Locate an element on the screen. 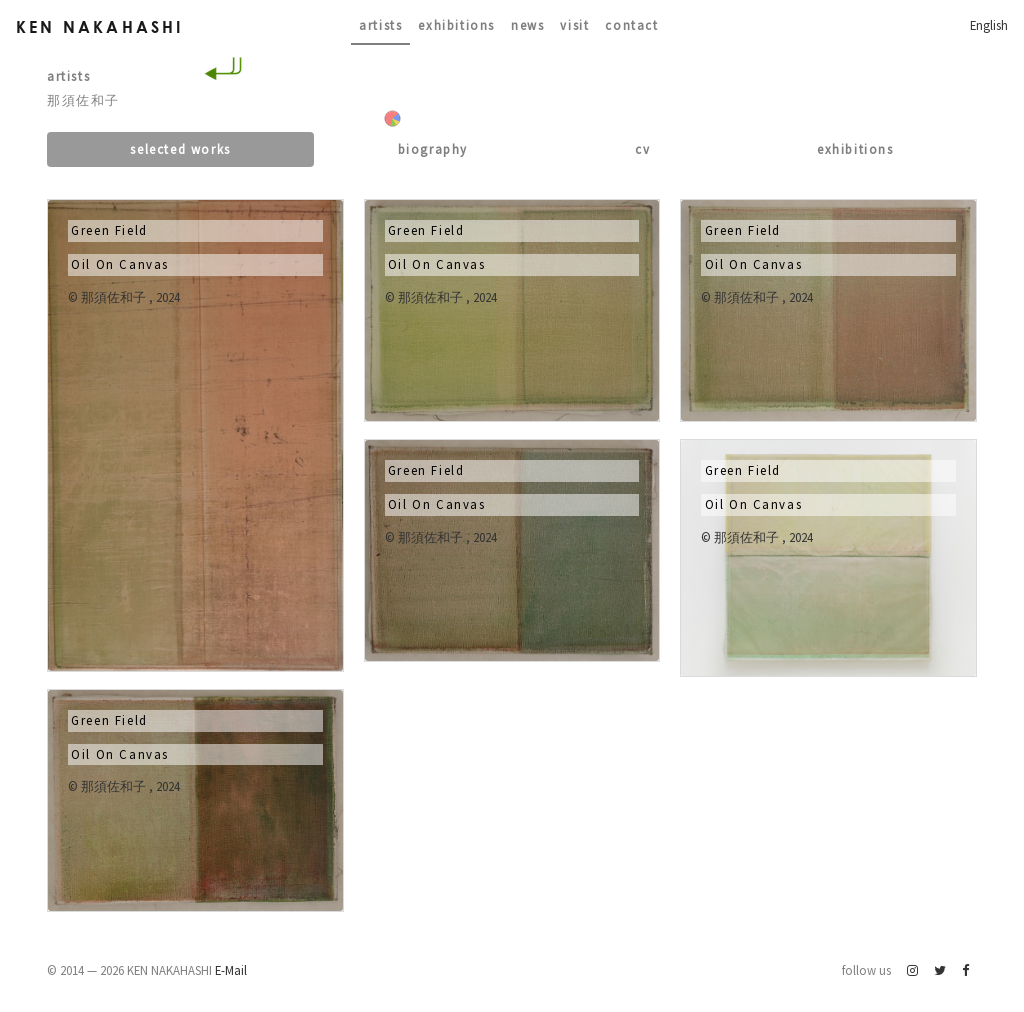 The height and width of the screenshot is (1012, 1024). reply to all recipients in an email thread is located at coordinates (222, 68).